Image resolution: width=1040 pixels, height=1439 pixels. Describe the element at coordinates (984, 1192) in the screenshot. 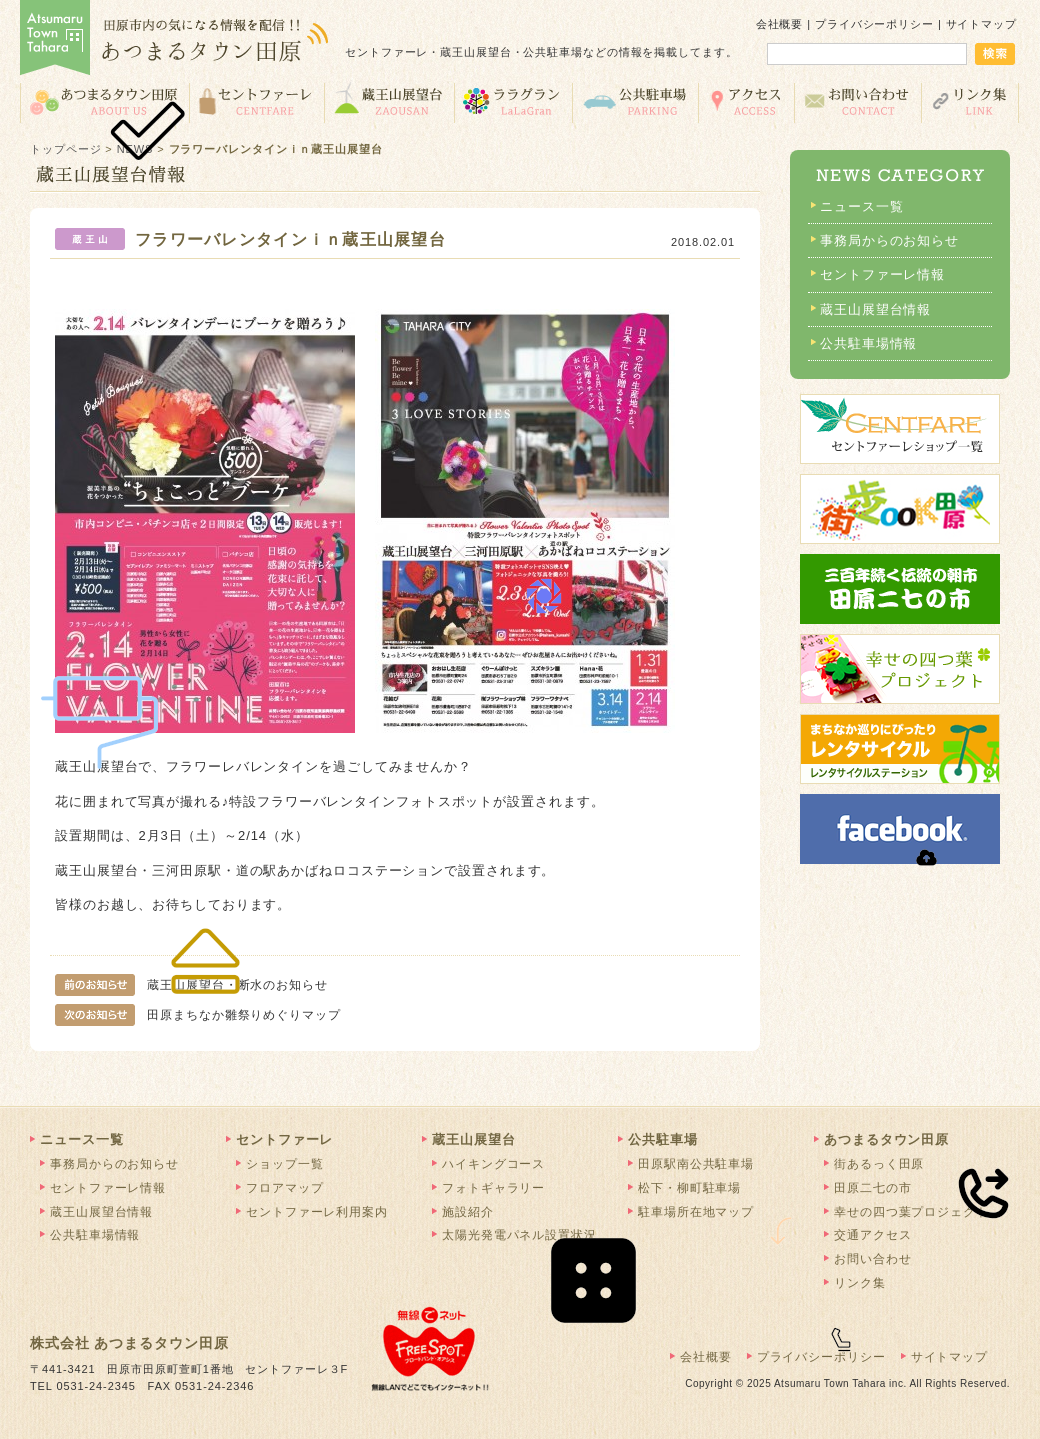

I see `transfer an active call to another person` at that location.